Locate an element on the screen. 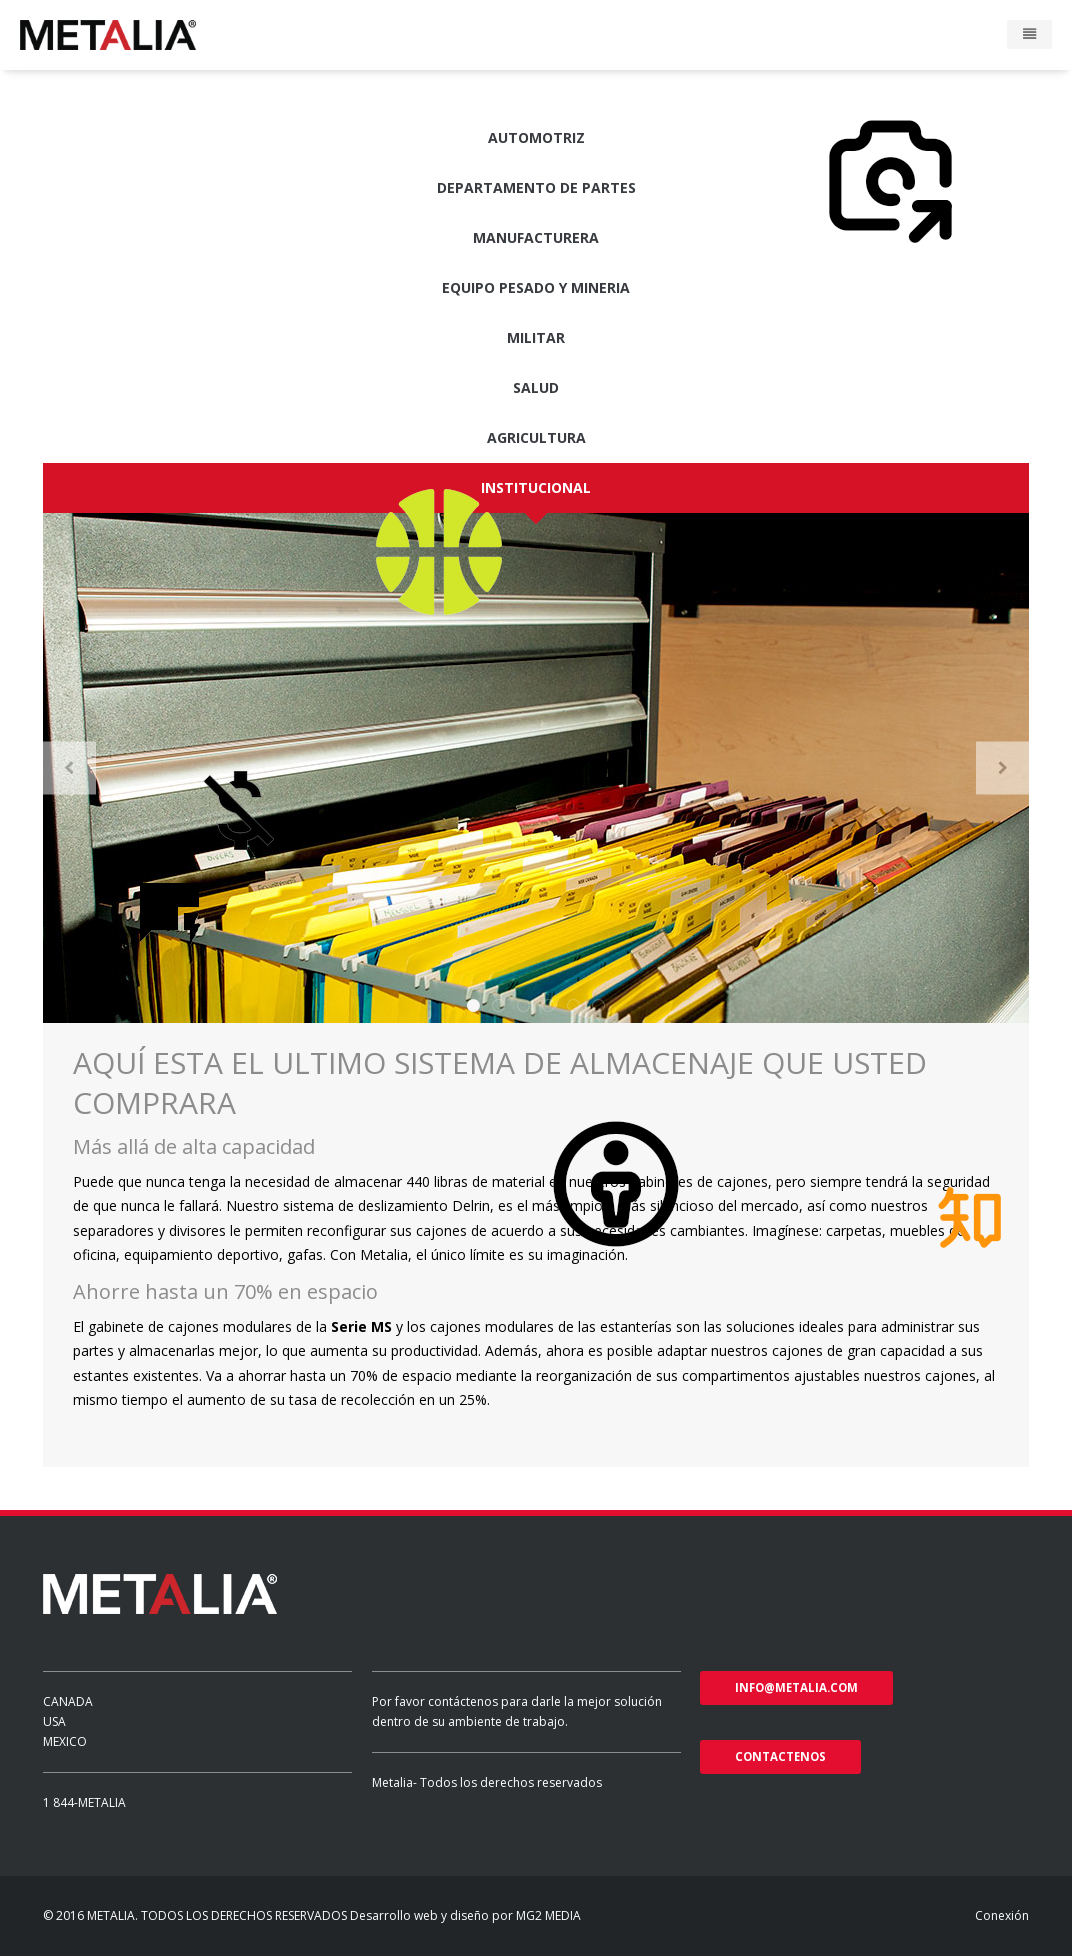  open zhihu app is located at coordinates (970, 1217).